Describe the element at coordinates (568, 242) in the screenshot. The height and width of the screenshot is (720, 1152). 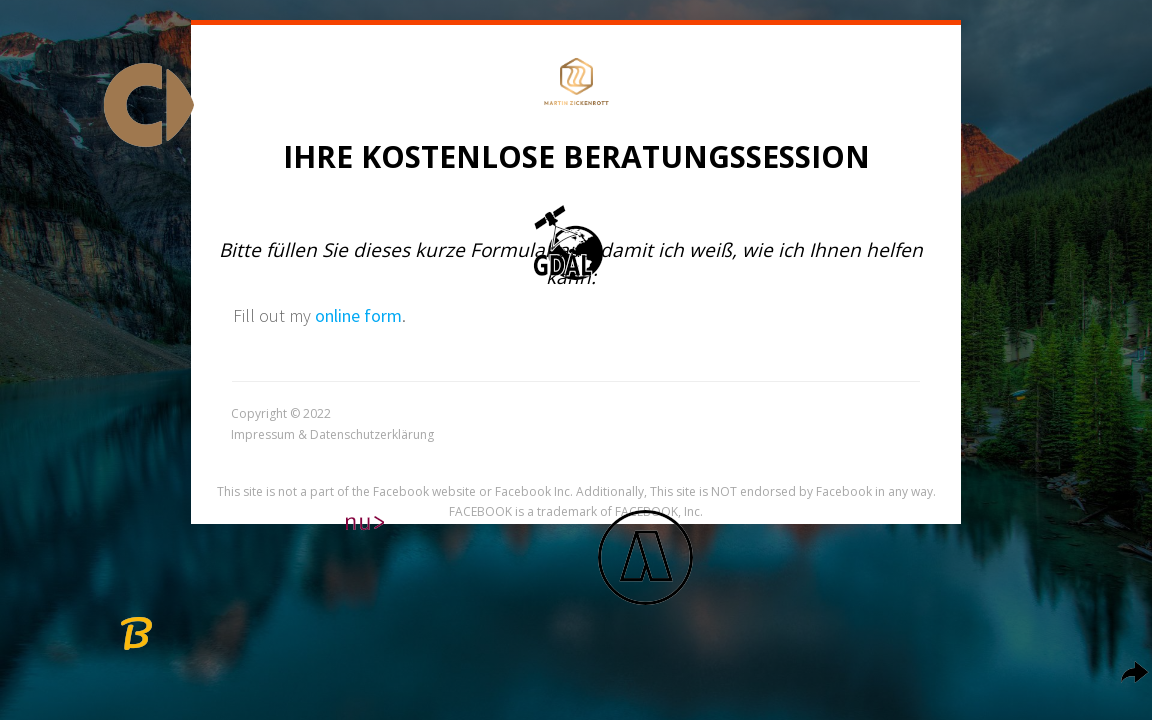
I see `GDAL geospatial library logo` at that location.